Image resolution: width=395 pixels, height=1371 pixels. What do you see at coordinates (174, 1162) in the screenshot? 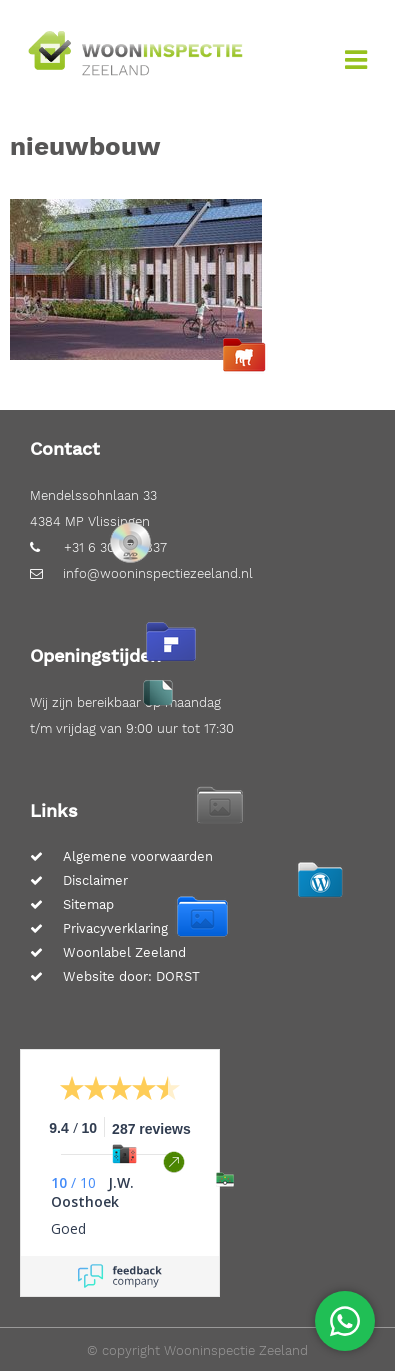
I see `indicates a symbolic link or shortcut to another file` at bounding box center [174, 1162].